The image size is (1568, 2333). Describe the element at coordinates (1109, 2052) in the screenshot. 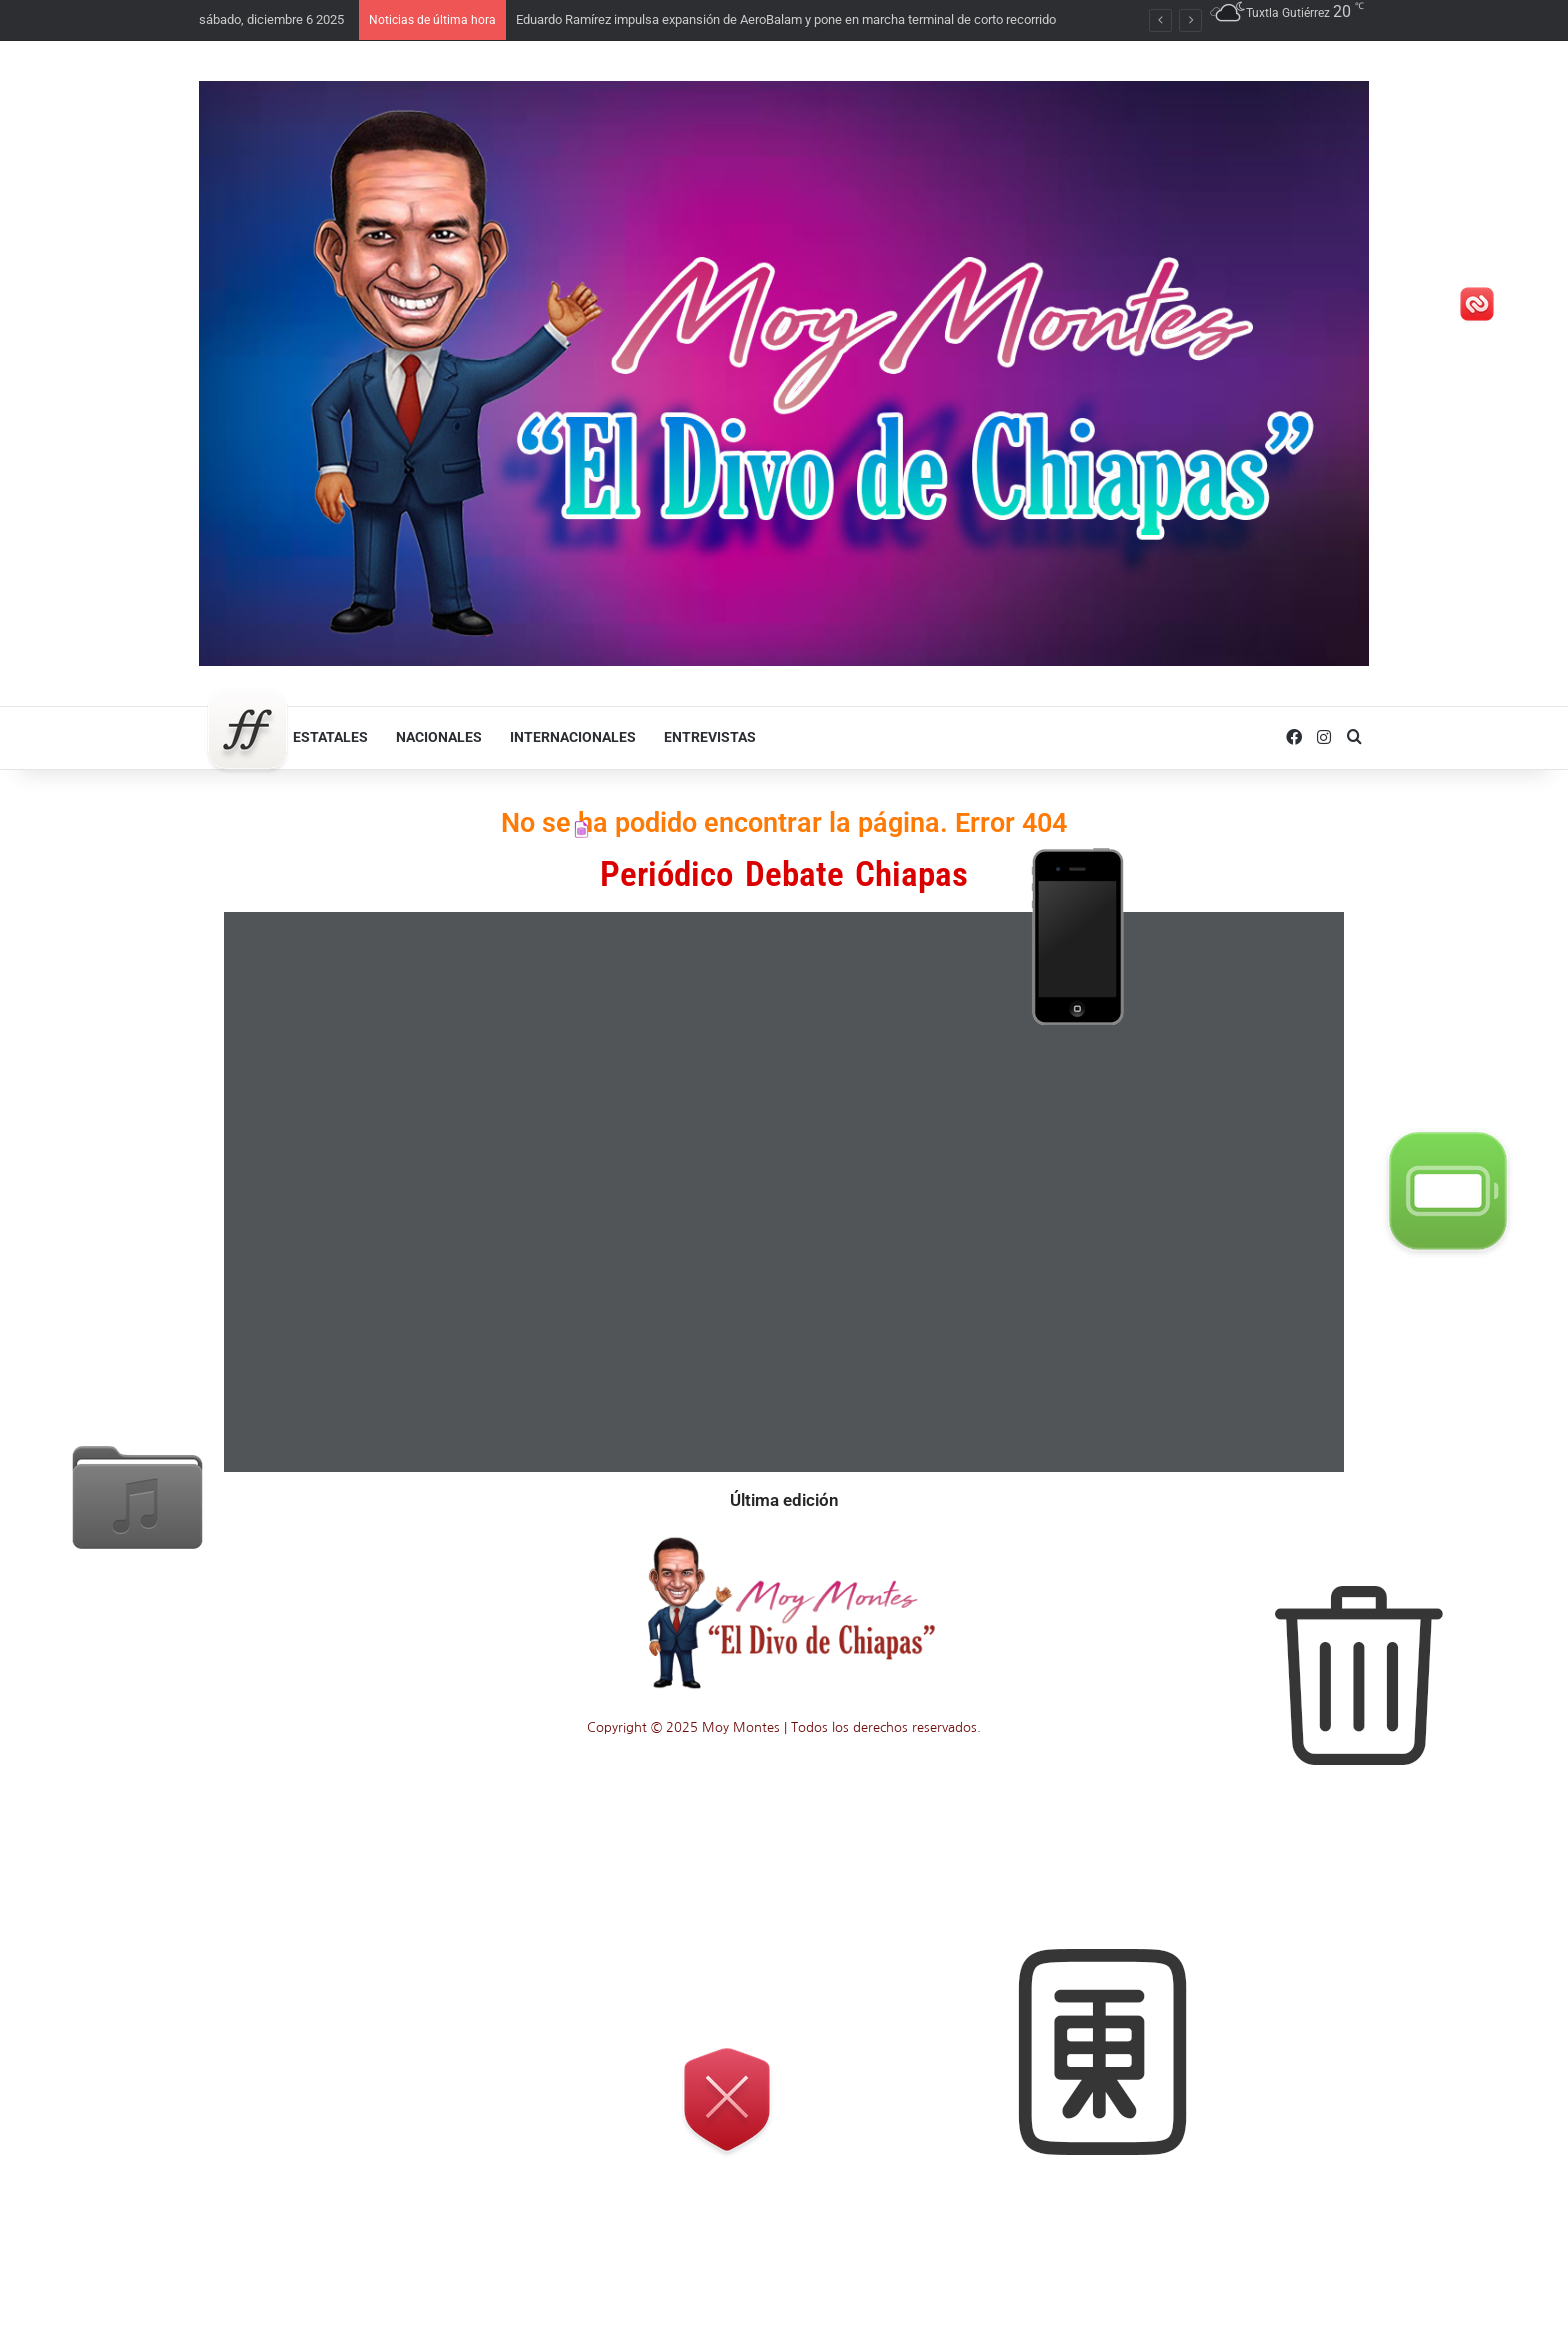

I see `launch gnome mahjongg tile matching game` at that location.